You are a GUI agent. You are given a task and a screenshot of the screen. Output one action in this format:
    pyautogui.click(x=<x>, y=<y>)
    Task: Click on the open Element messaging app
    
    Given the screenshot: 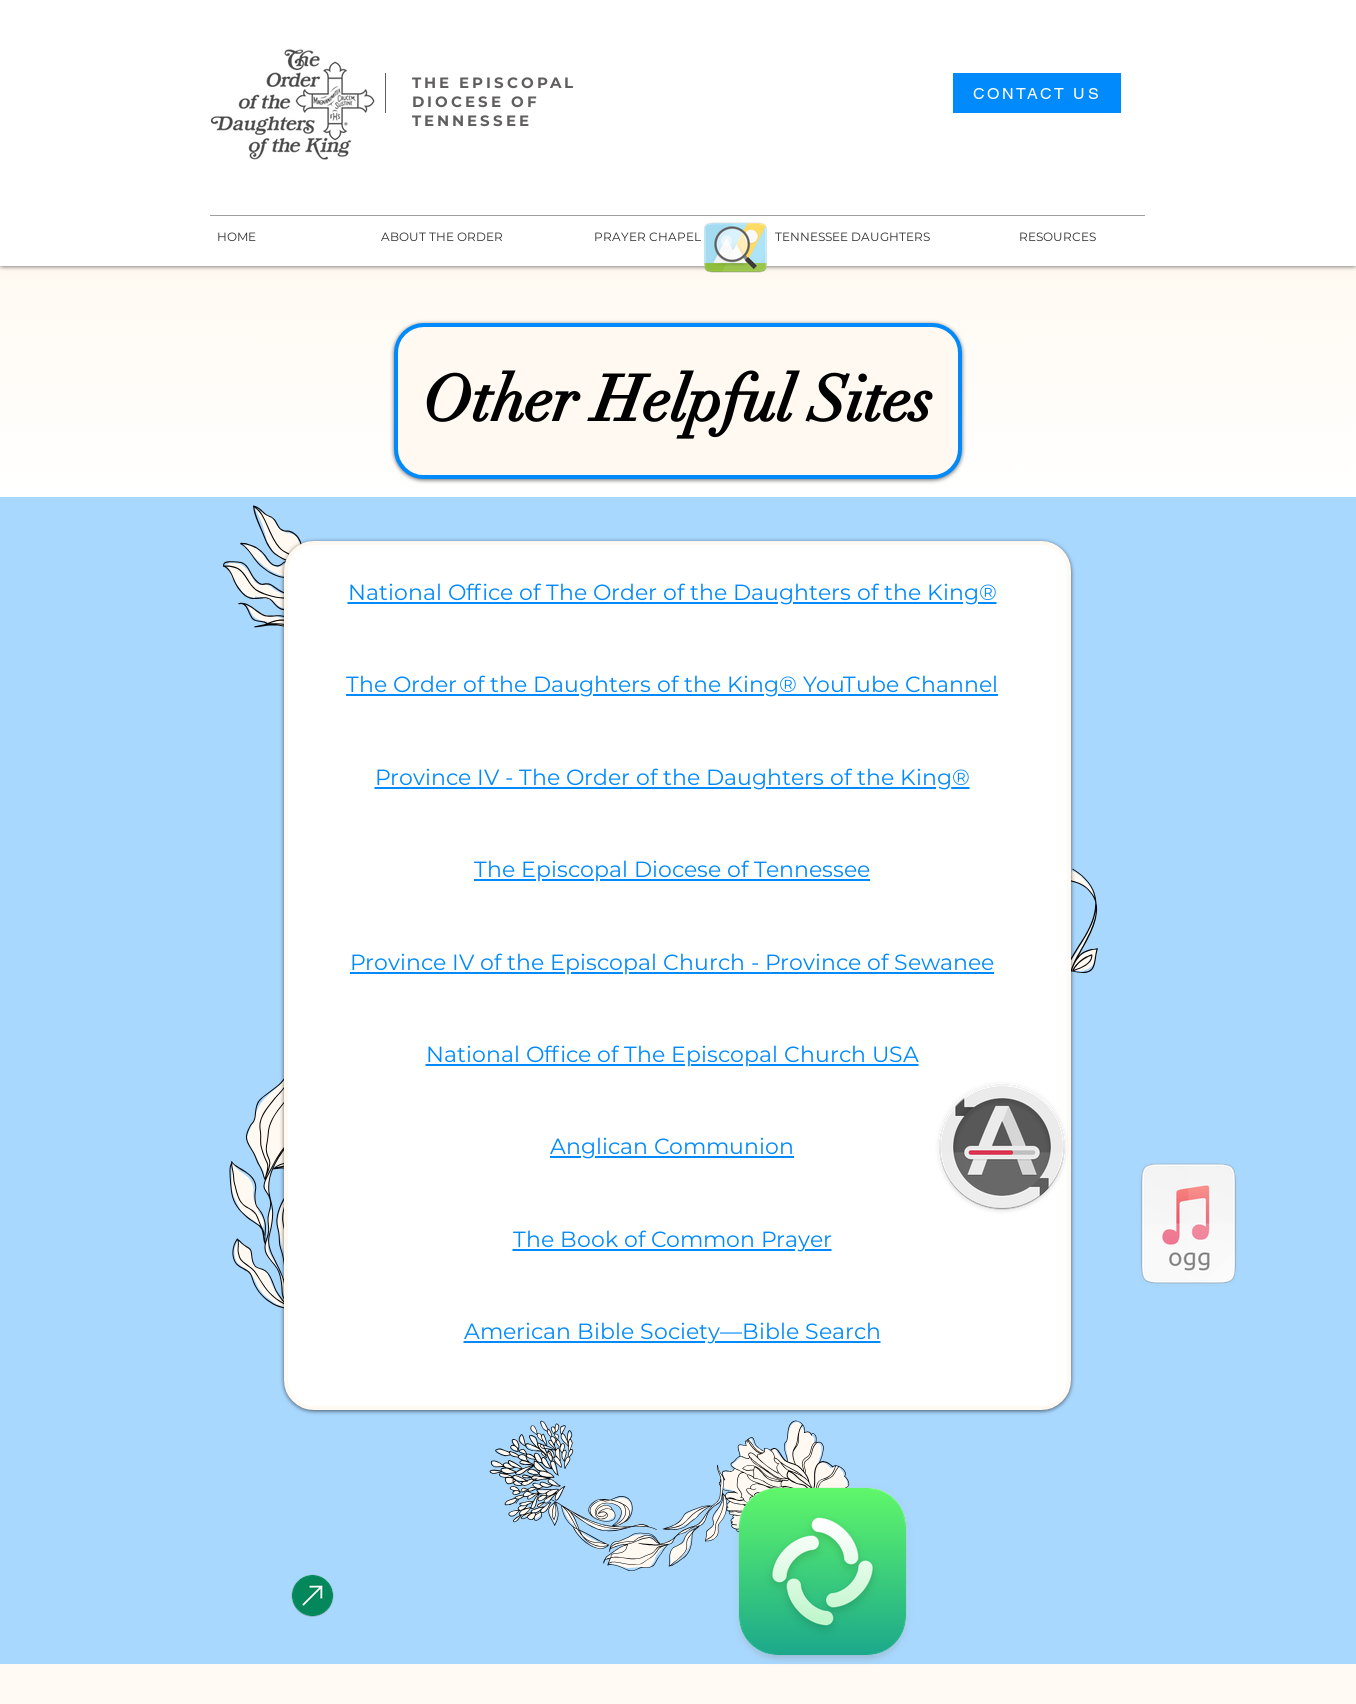 What is the action you would take?
    pyautogui.click(x=822, y=1571)
    